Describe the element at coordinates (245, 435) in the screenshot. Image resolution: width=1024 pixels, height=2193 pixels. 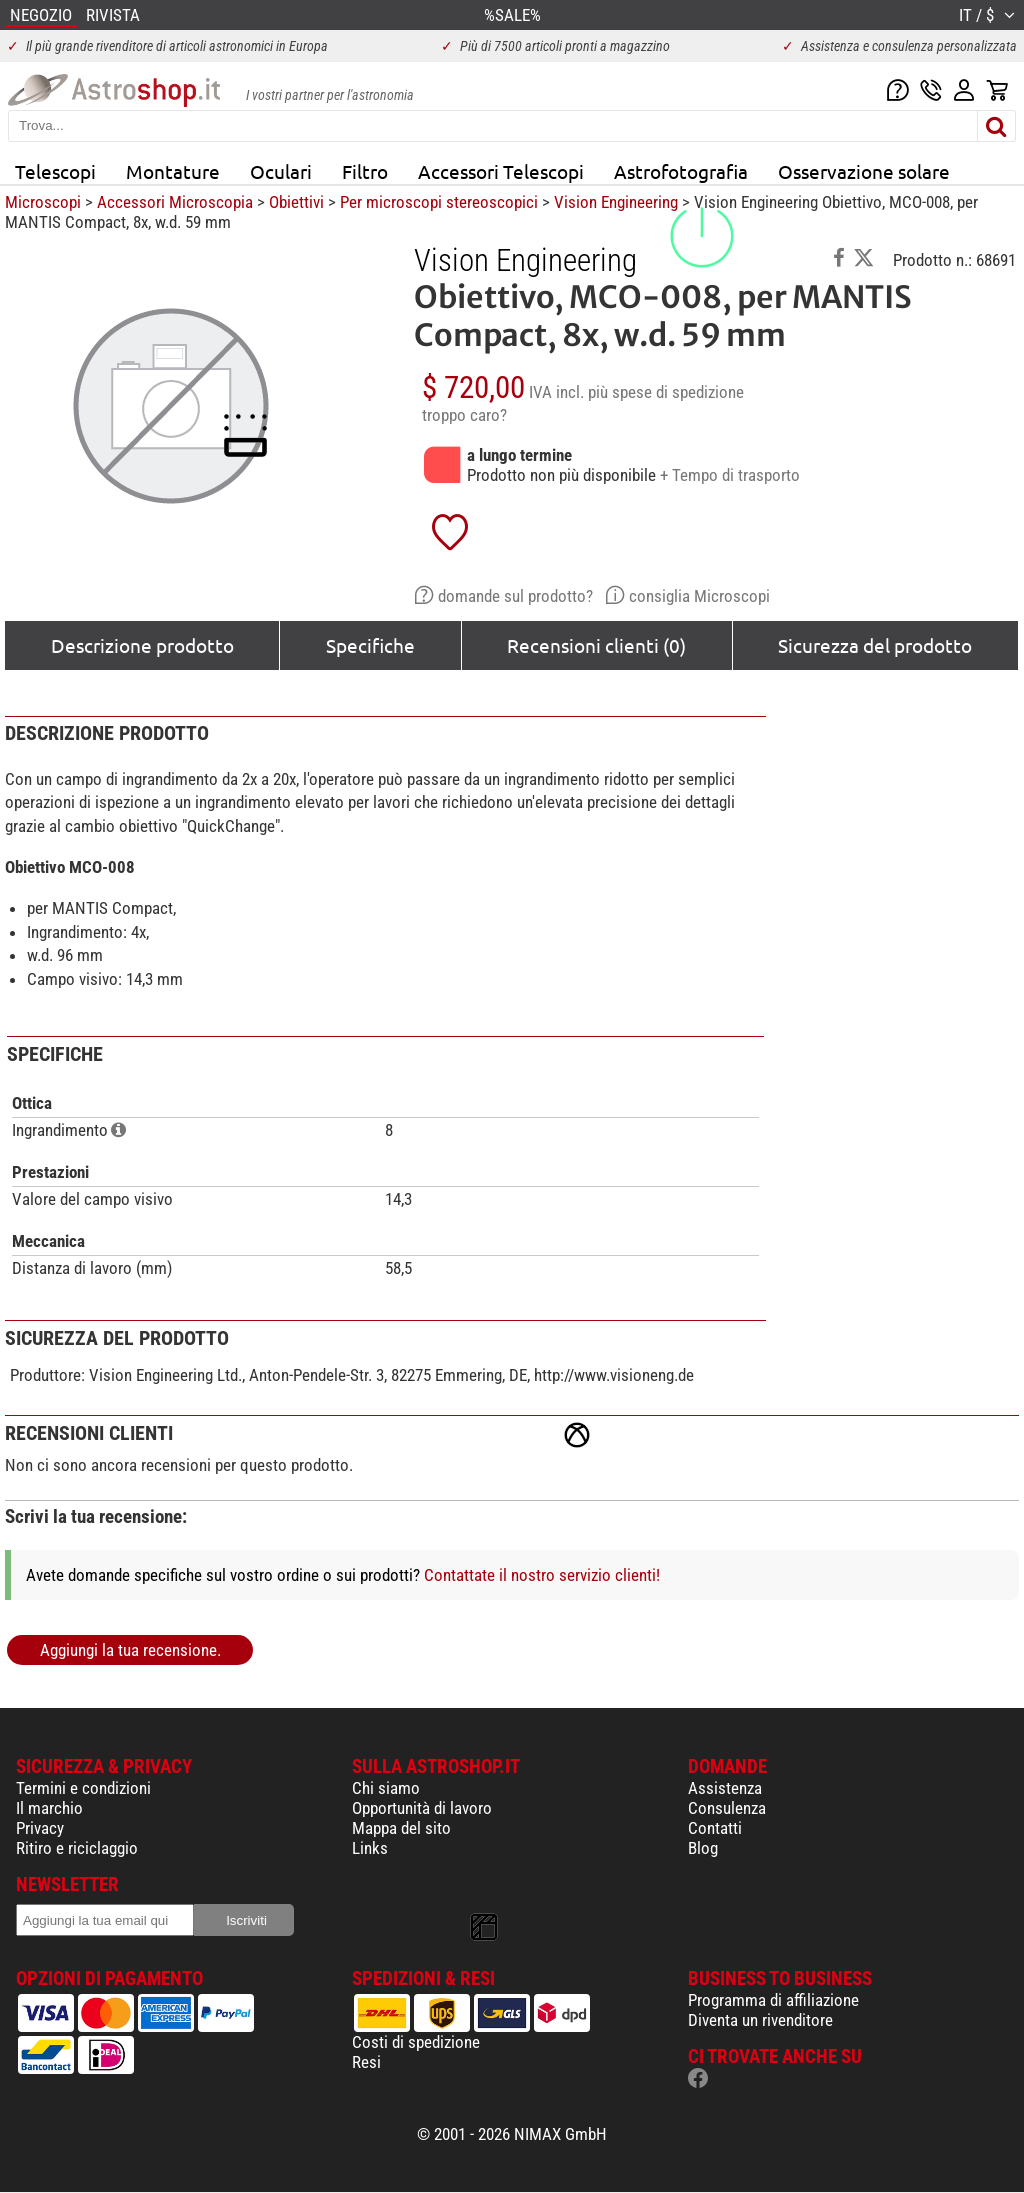
I see `align content to bottom of container` at that location.